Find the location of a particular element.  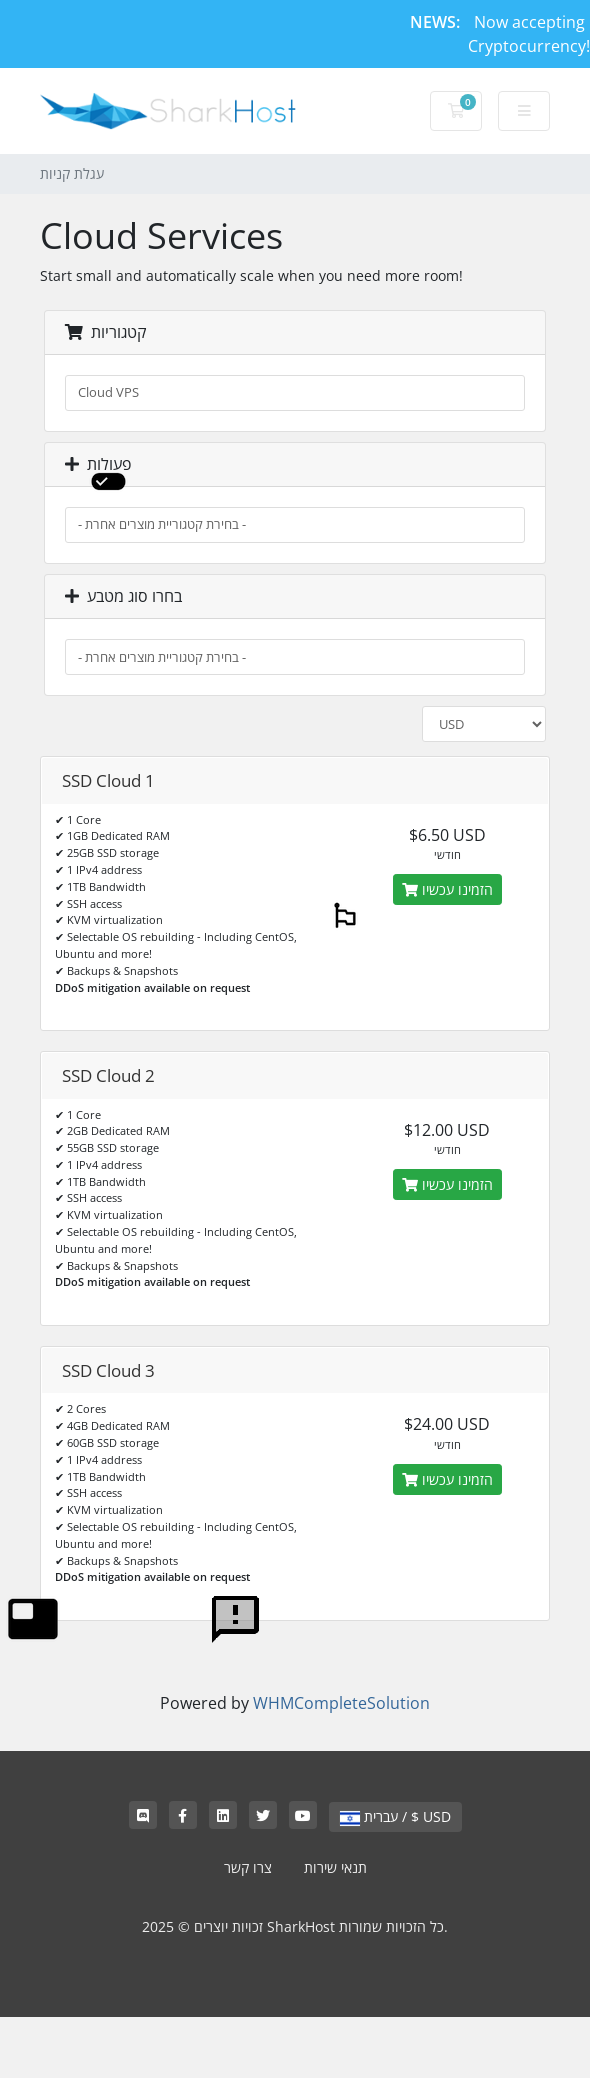

access flag emoji options is located at coordinates (345, 916).